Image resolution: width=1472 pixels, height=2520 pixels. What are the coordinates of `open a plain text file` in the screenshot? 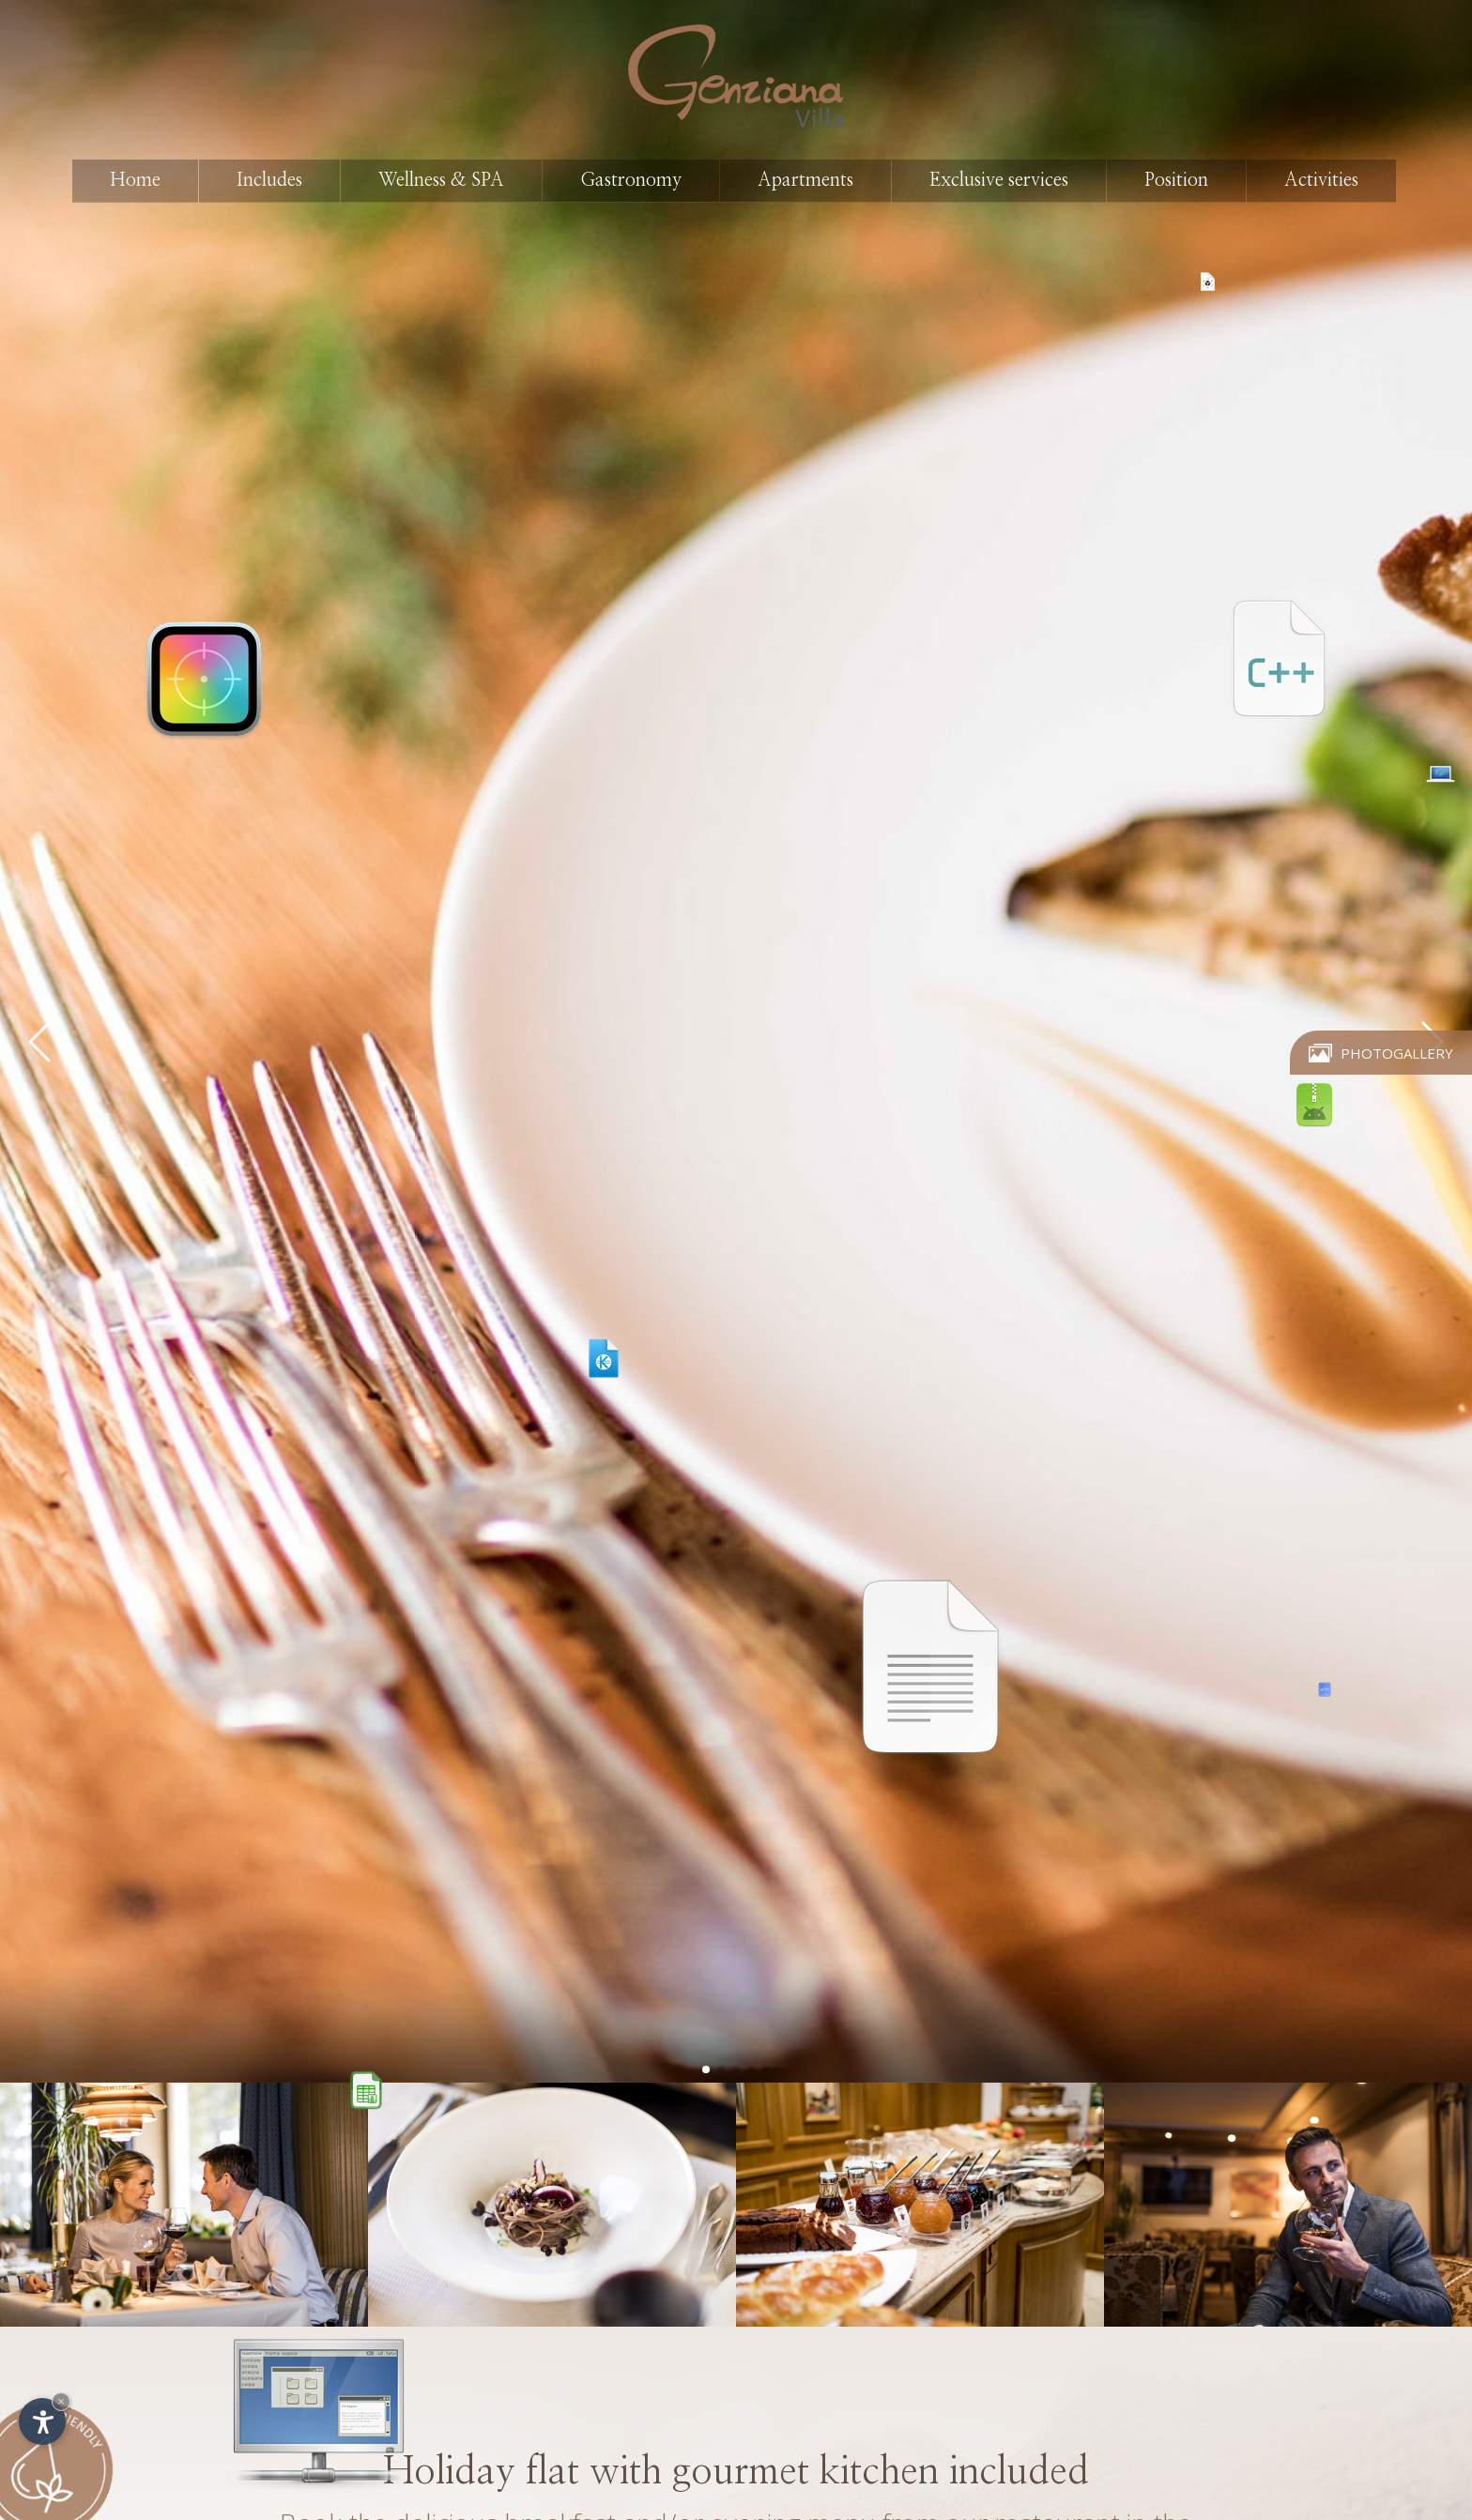 It's located at (930, 1667).